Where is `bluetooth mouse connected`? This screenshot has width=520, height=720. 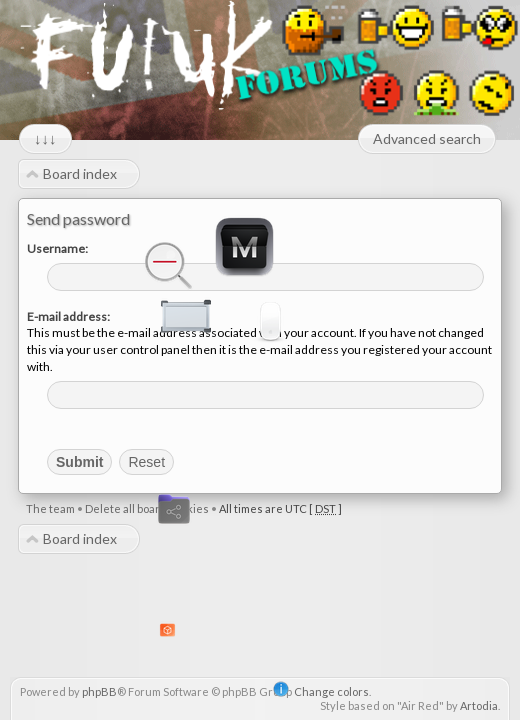 bluetooth mouse connected is located at coordinates (270, 322).